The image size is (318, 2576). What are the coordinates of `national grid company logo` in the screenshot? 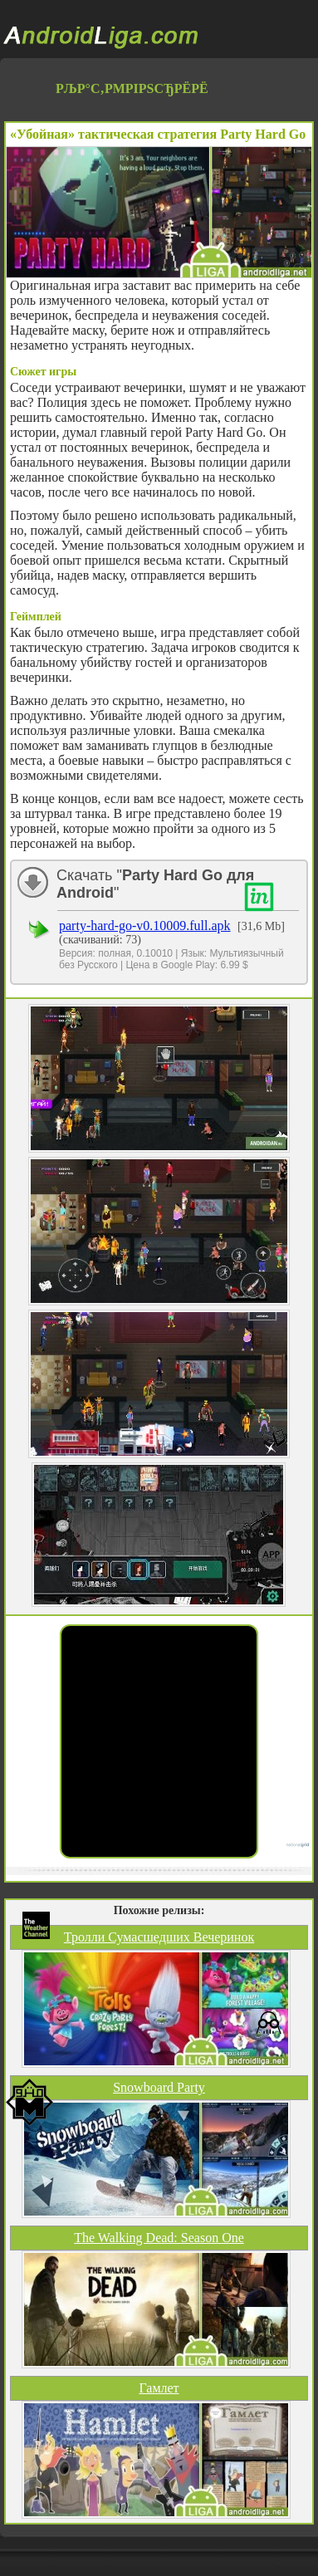 It's located at (297, 1844).